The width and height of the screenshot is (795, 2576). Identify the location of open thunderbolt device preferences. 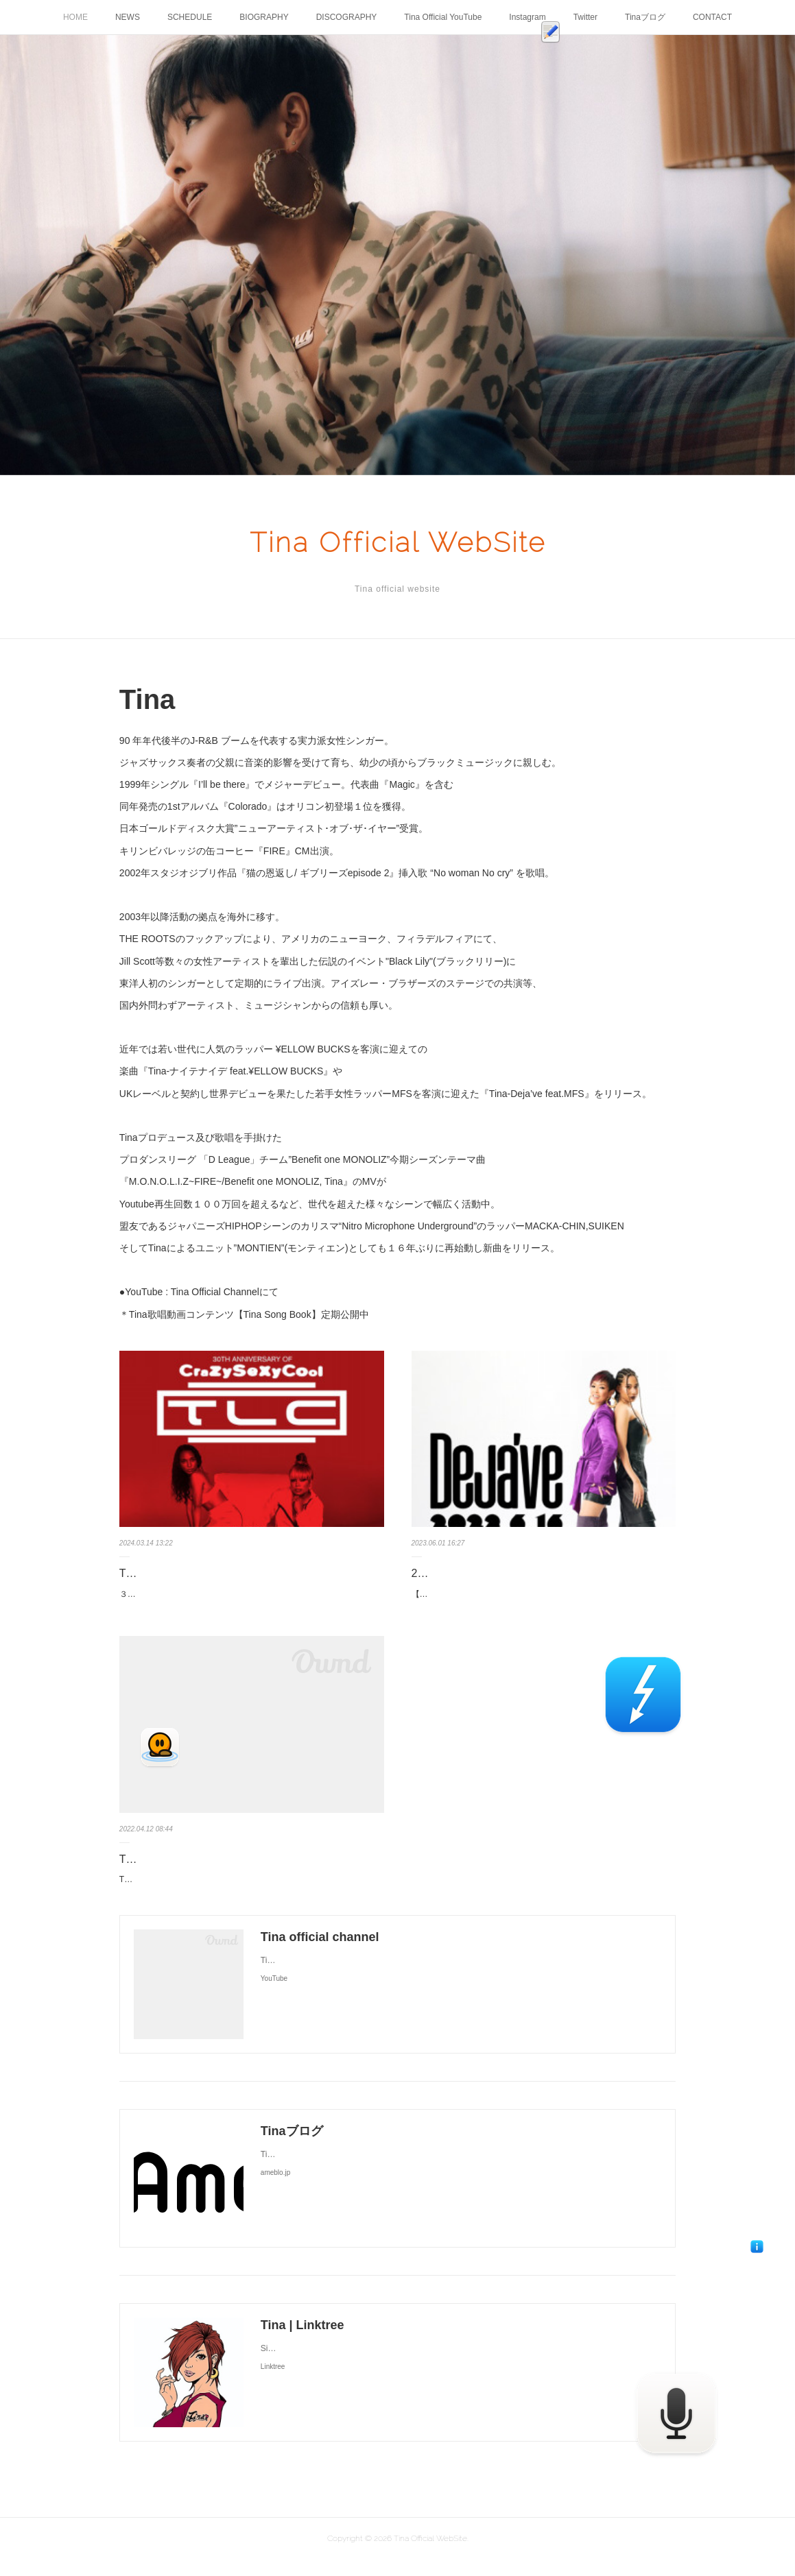
(643, 1694).